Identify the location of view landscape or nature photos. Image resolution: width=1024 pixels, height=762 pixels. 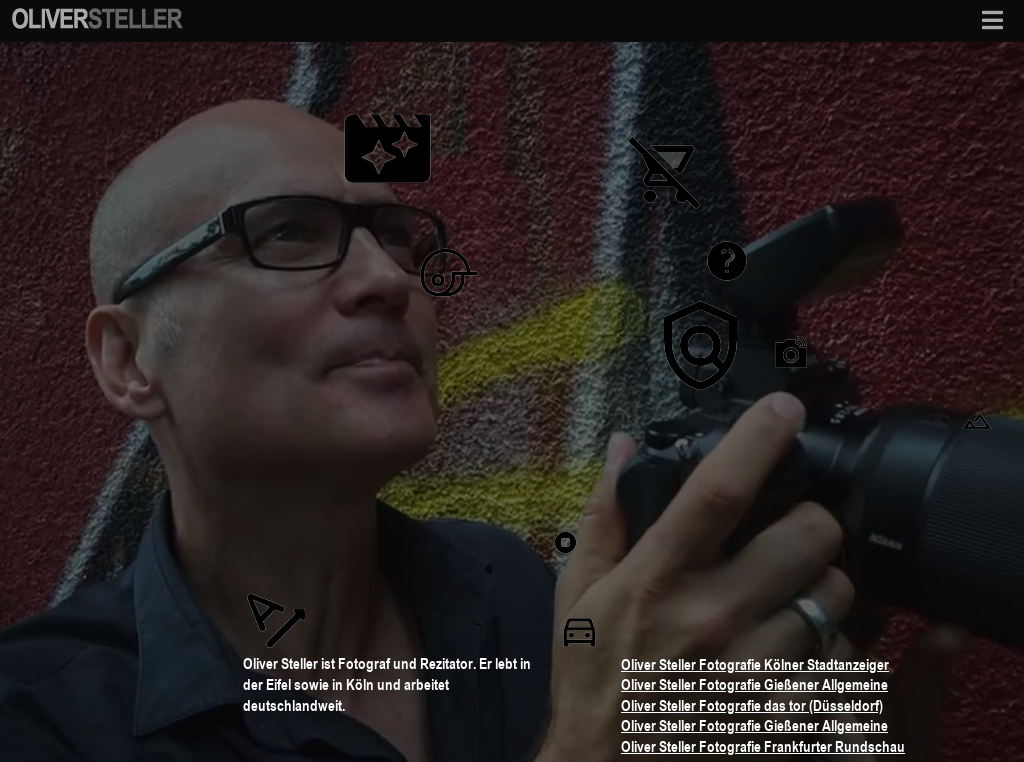
(977, 421).